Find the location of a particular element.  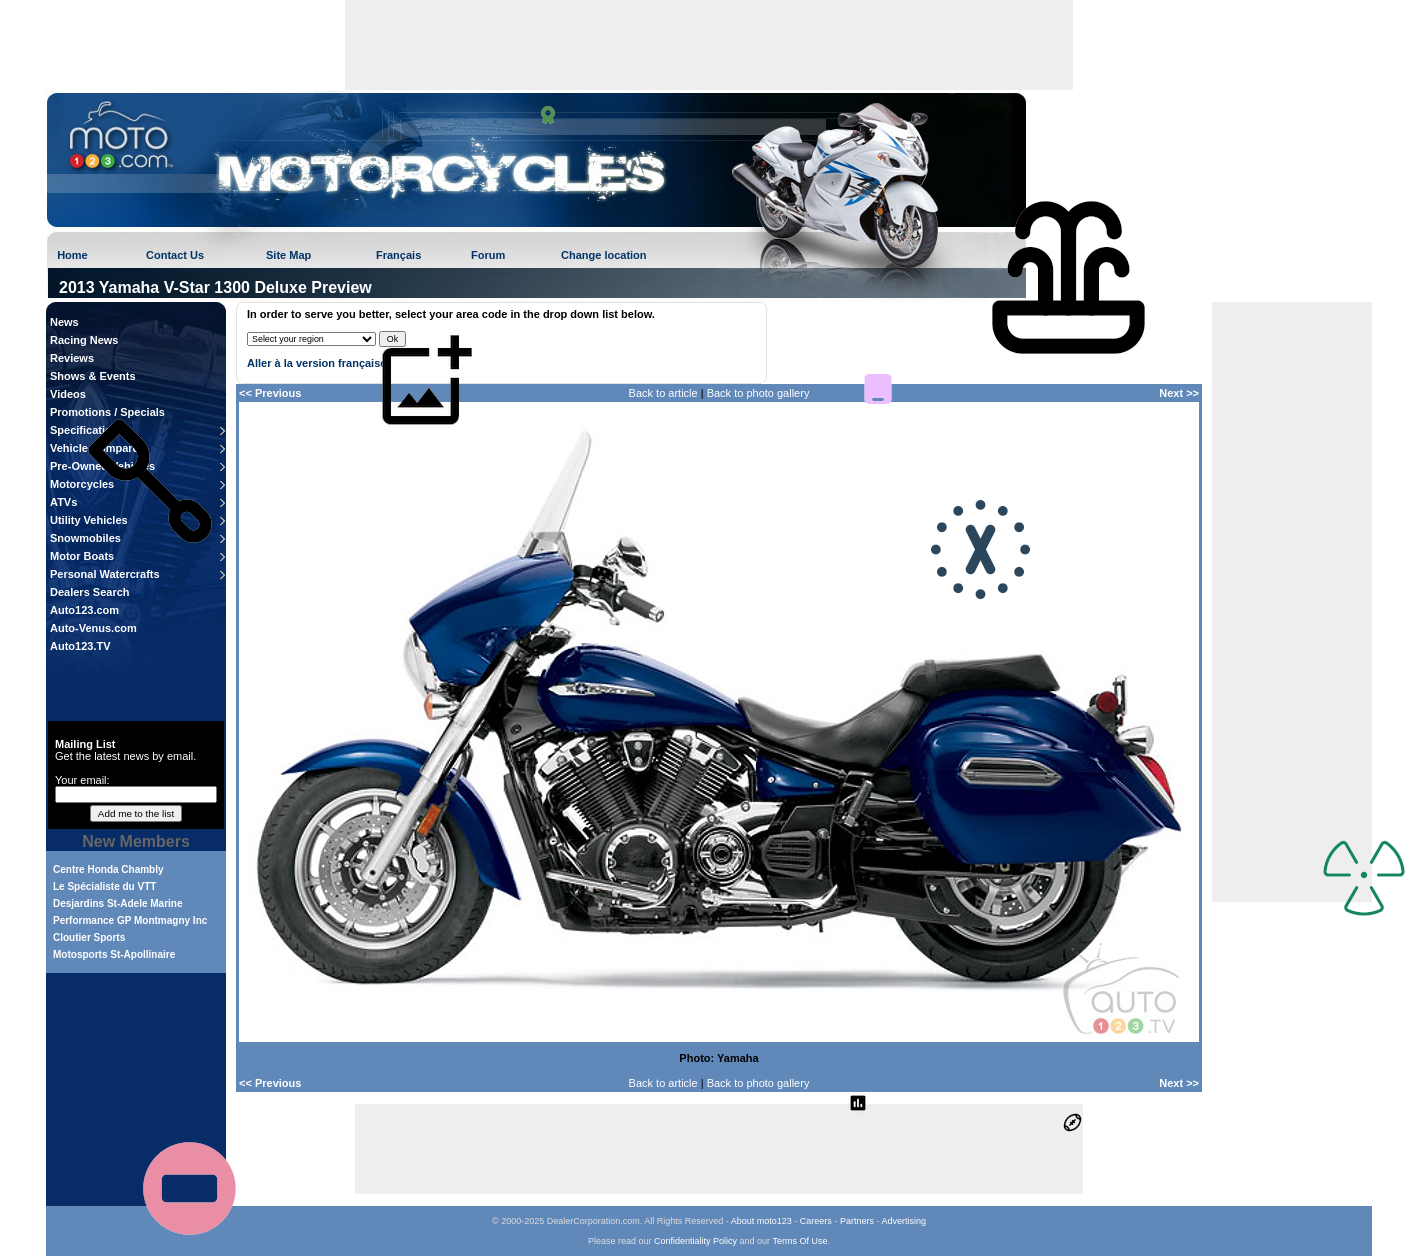

locate nearby fountains or water features is located at coordinates (1068, 277).